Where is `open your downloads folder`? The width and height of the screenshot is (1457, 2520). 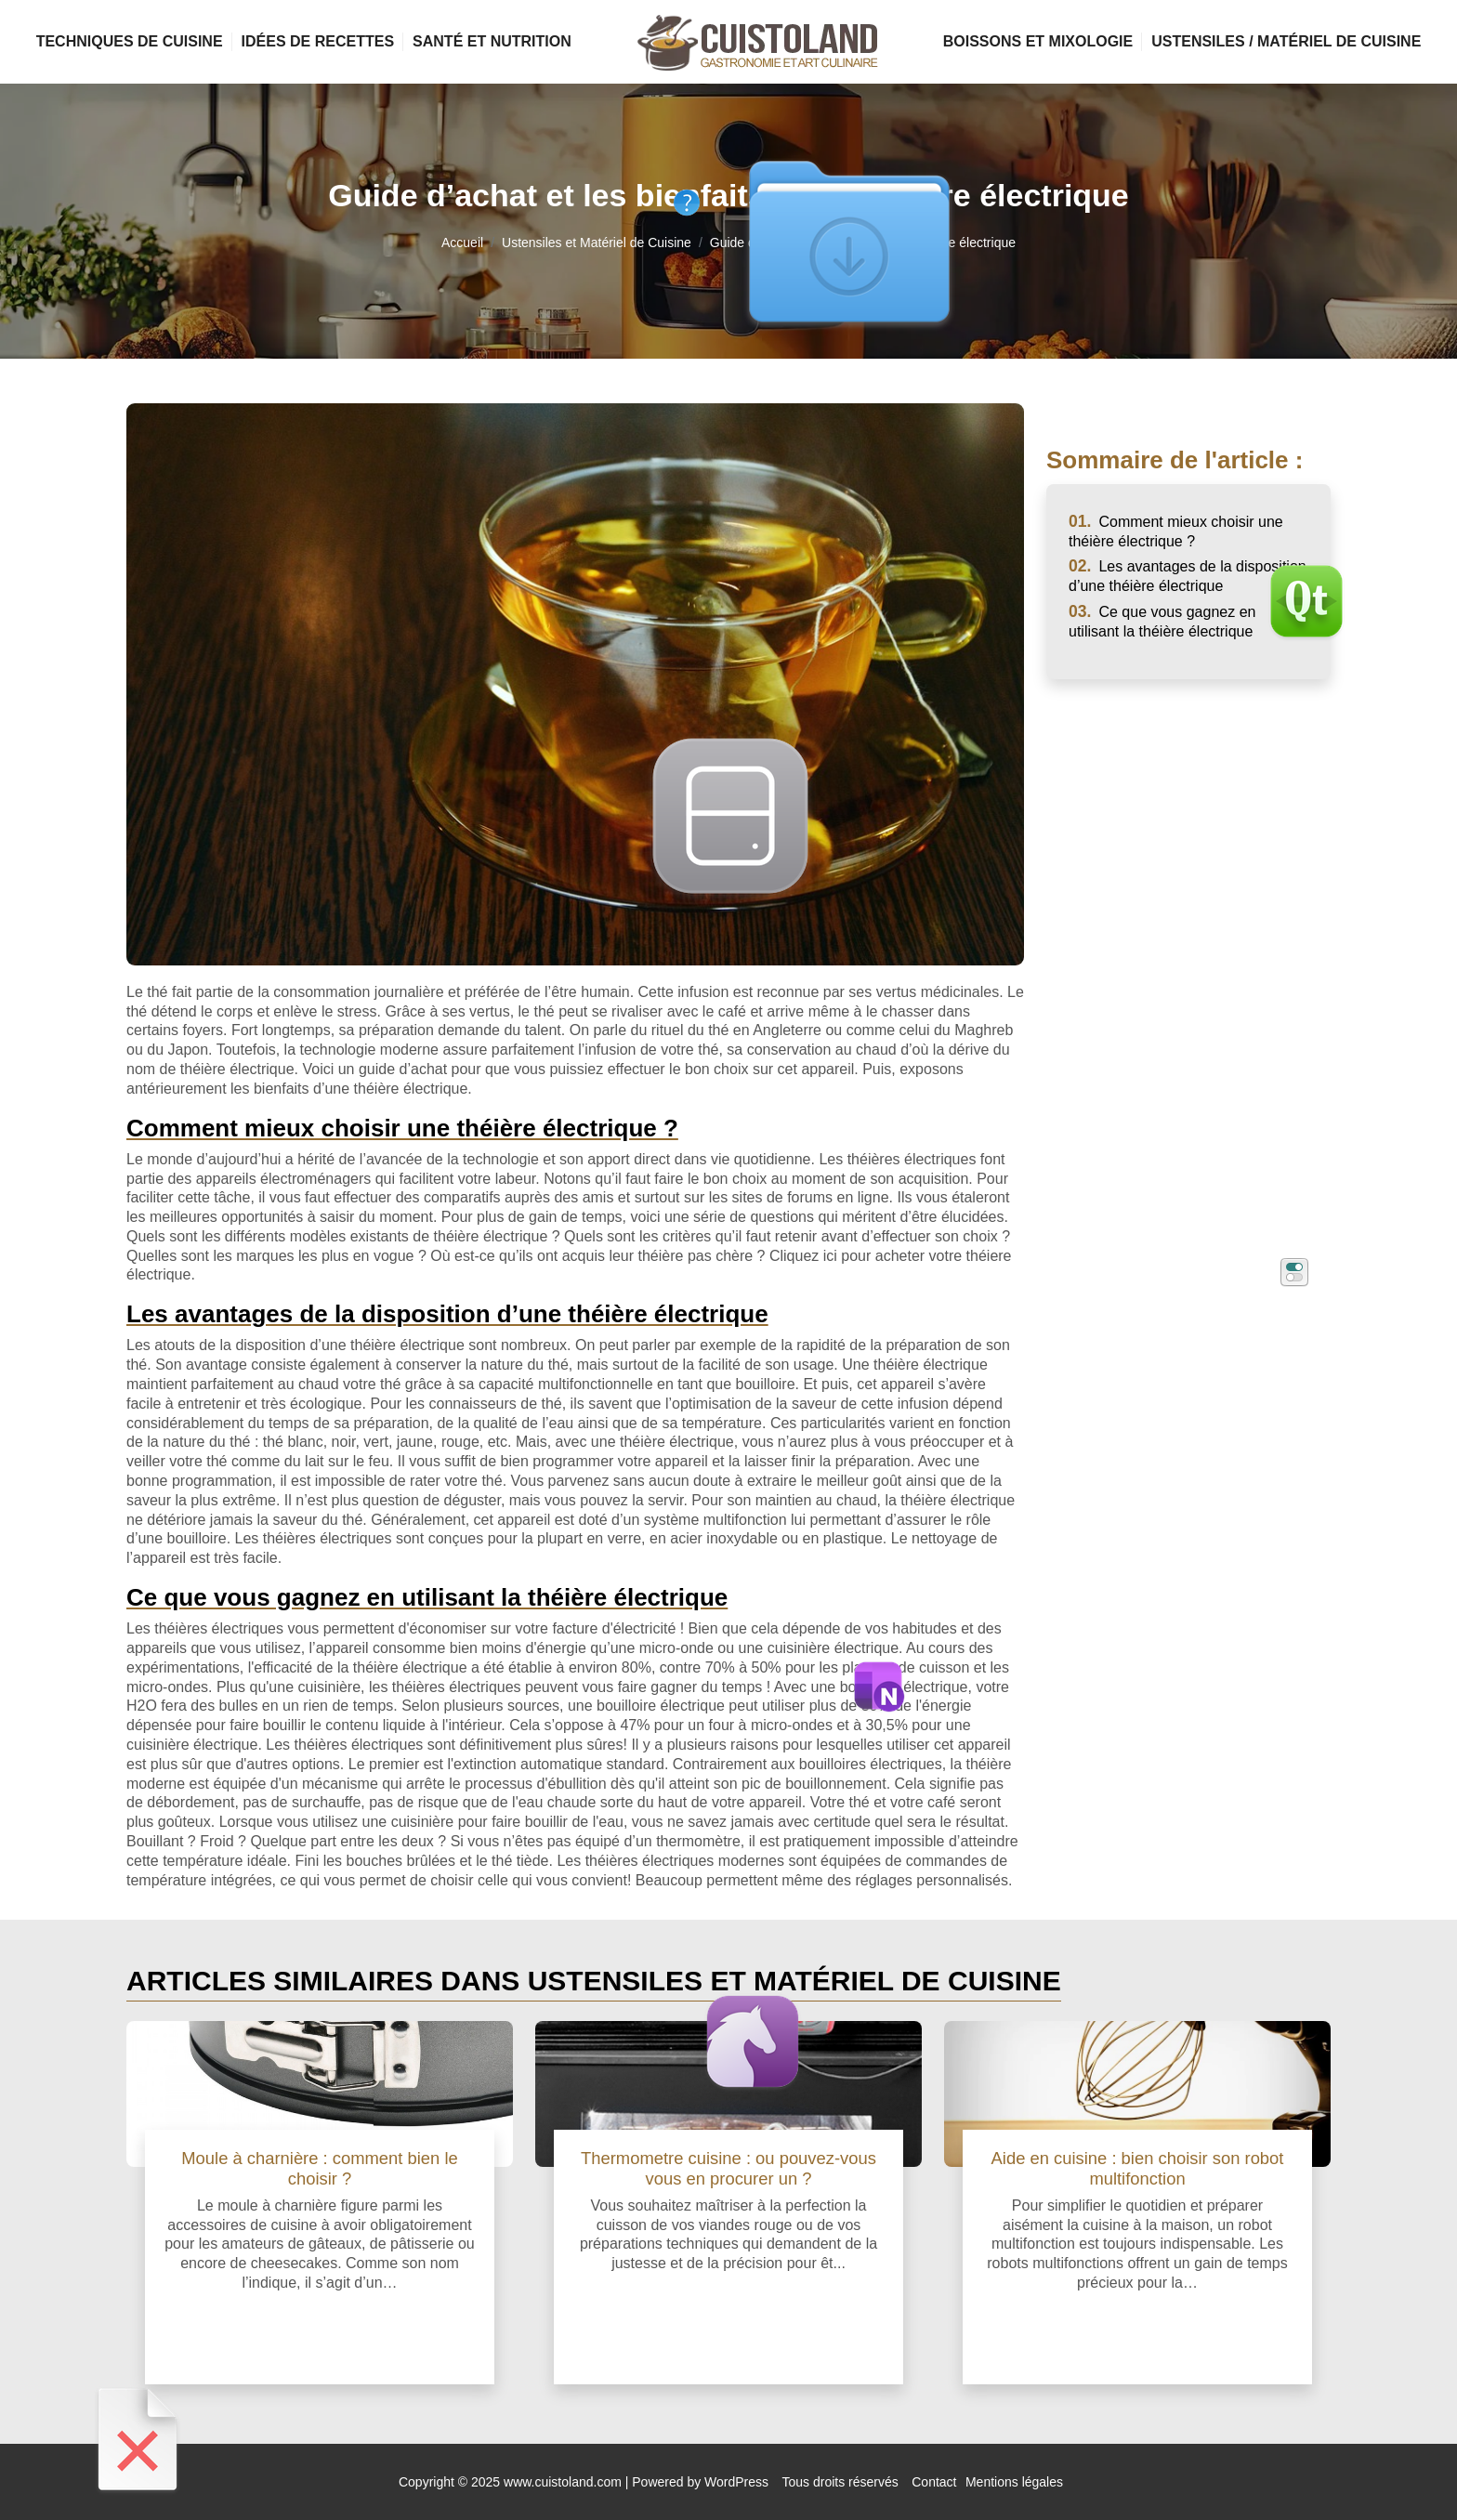 open your downloads folder is located at coordinates (849, 242).